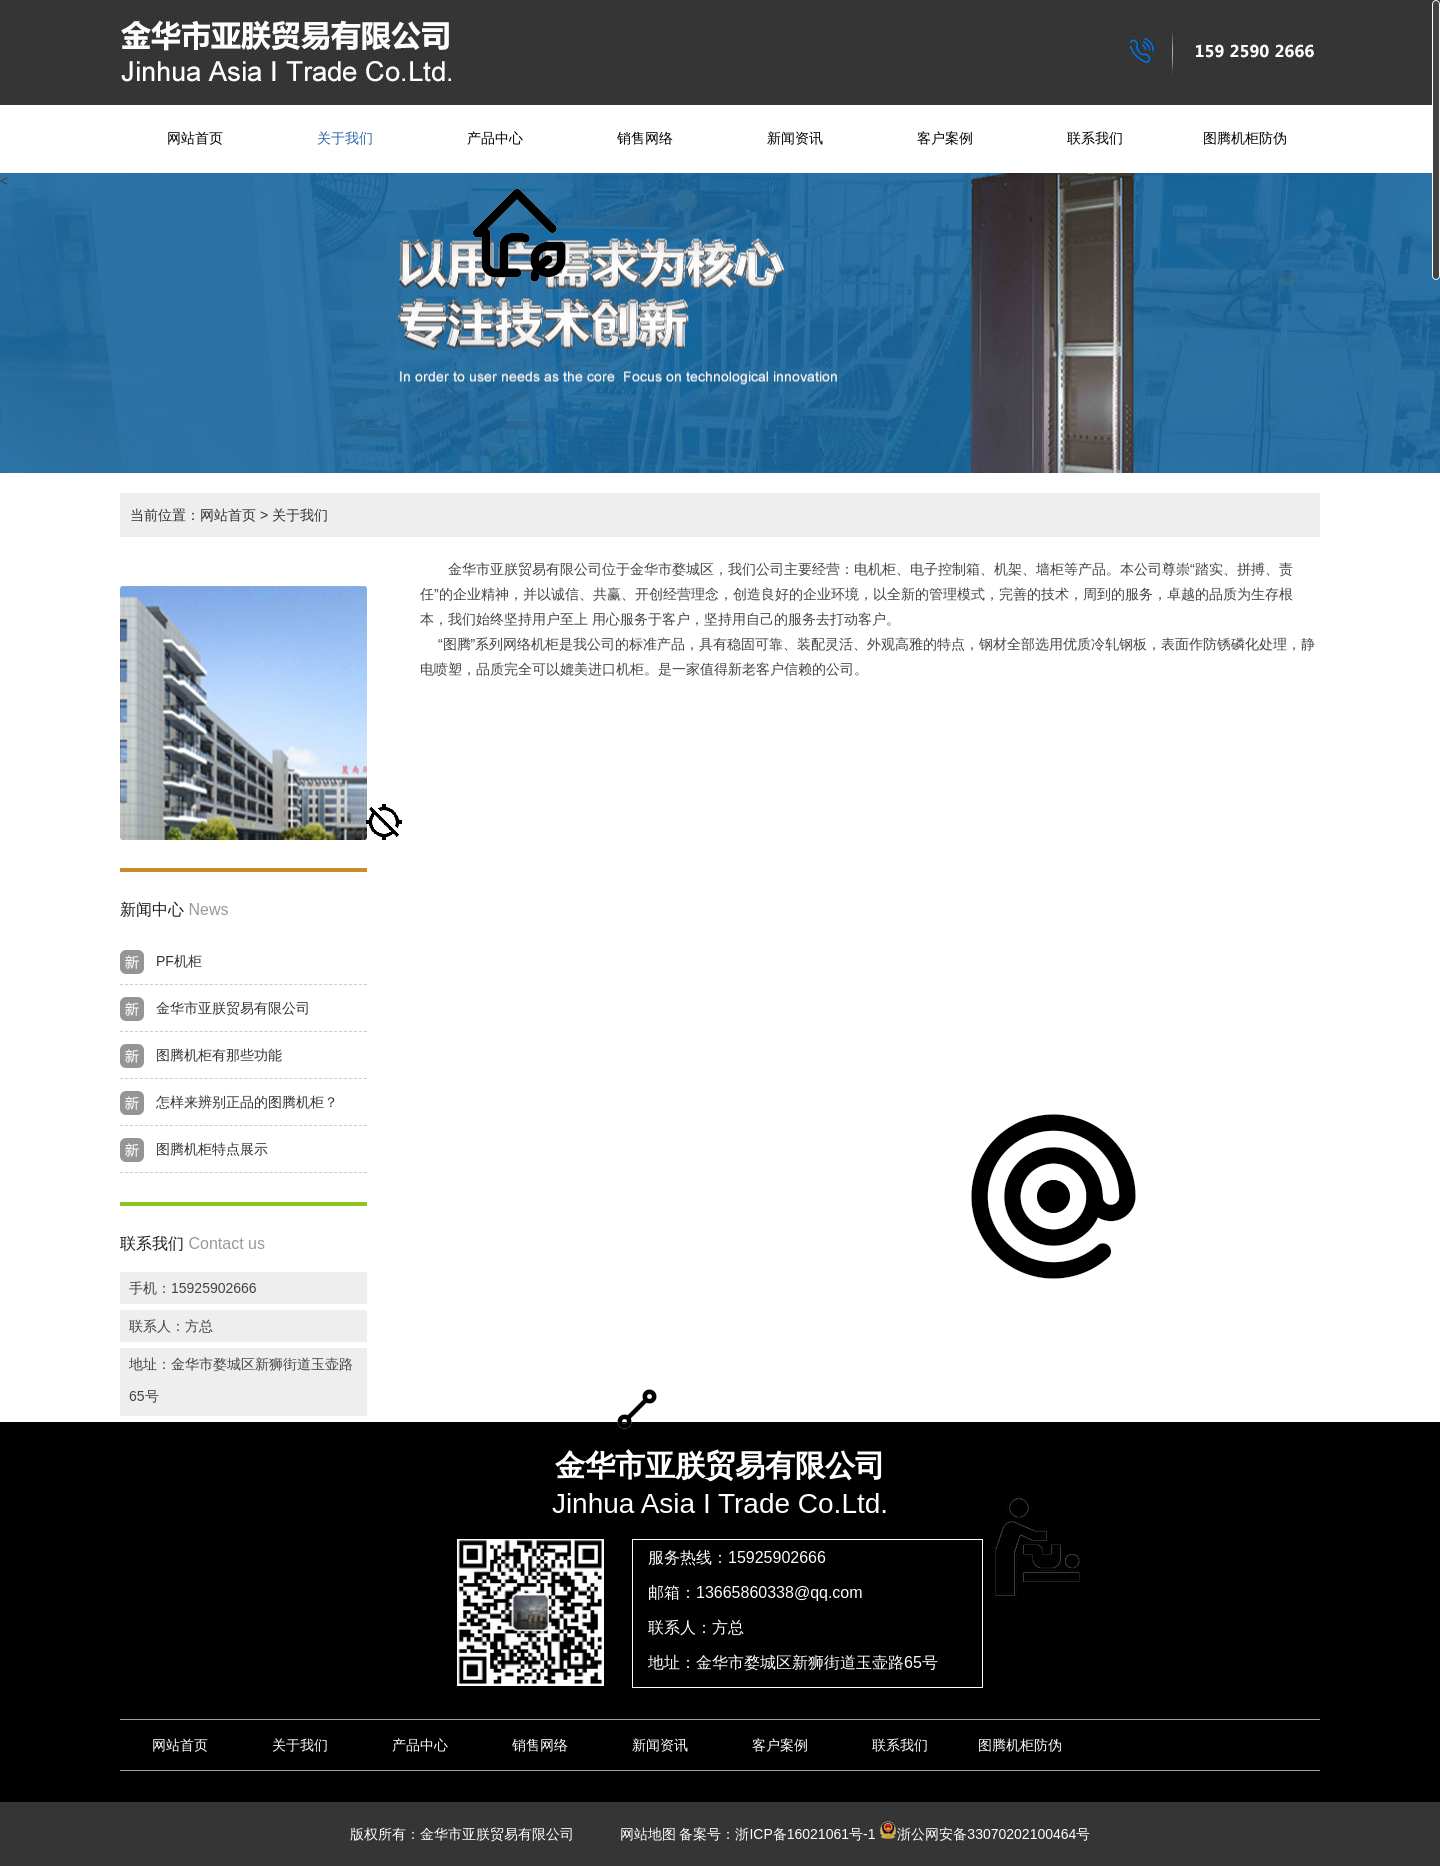  Describe the element at coordinates (517, 233) in the screenshot. I see `view eco-friendly home settings` at that location.